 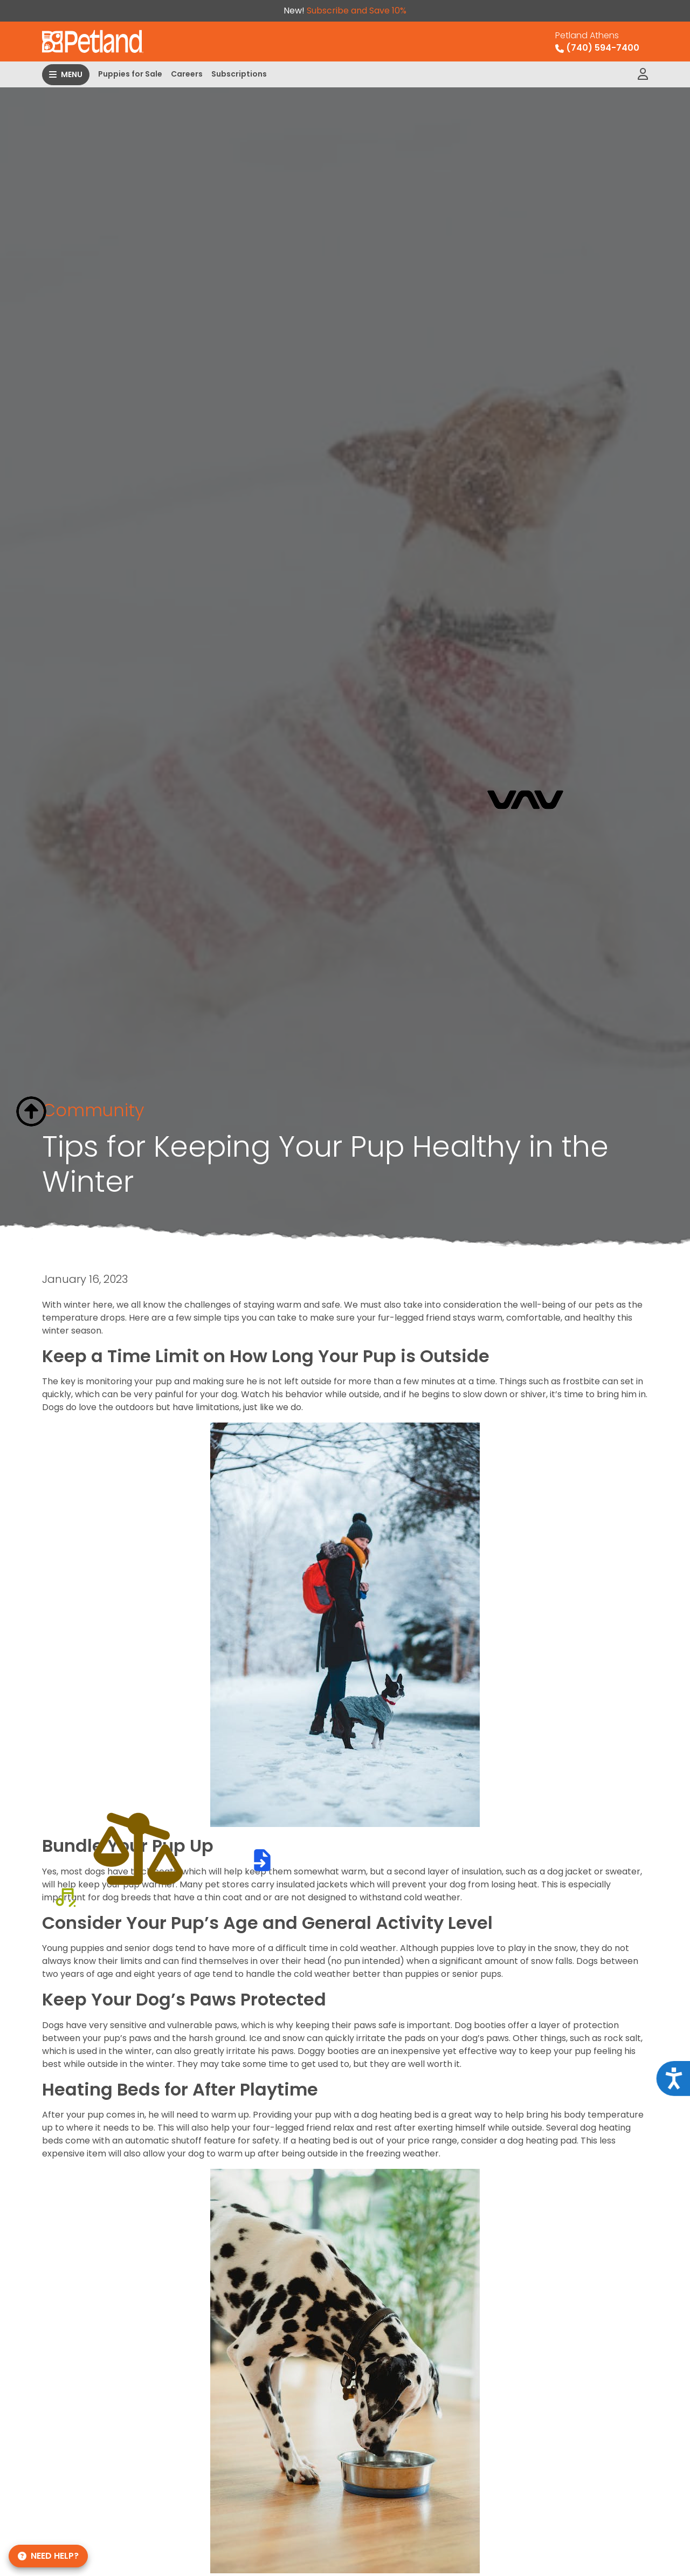 I want to click on indicates an unequal comparison or imbalance, so click(x=138, y=1849).